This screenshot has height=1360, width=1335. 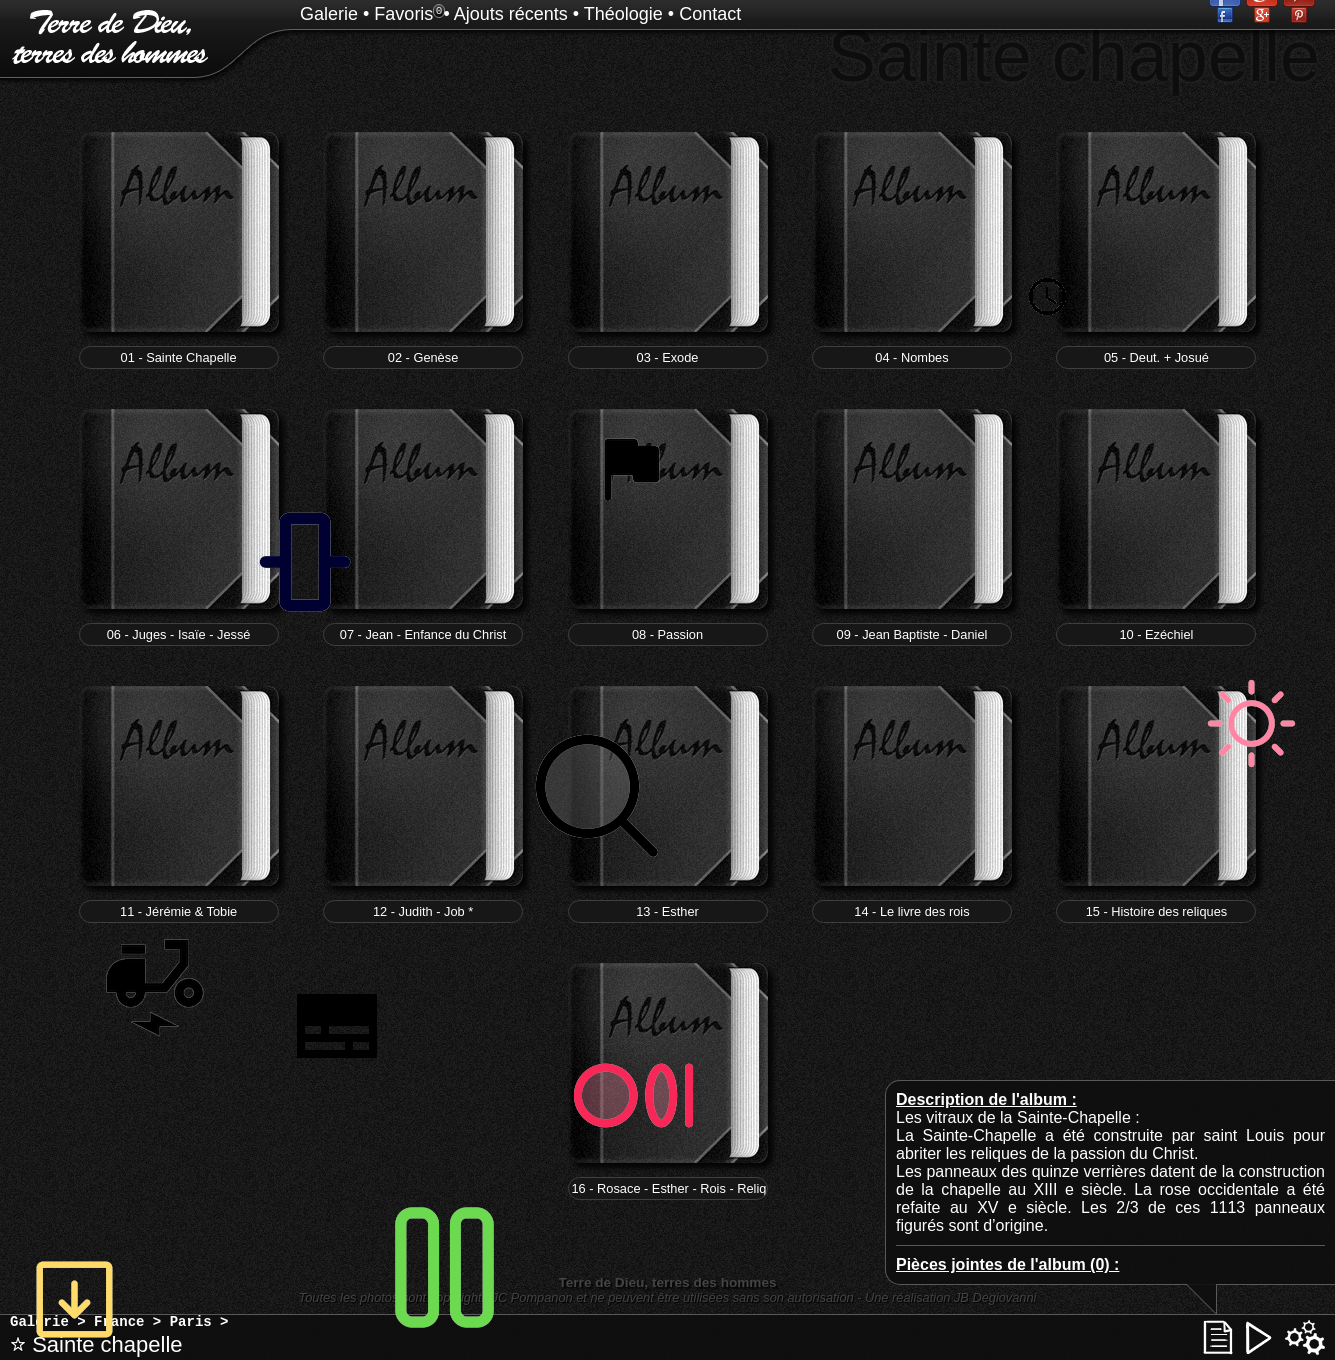 What do you see at coordinates (1047, 296) in the screenshot?
I see `view time or clock settings` at bounding box center [1047, 296].